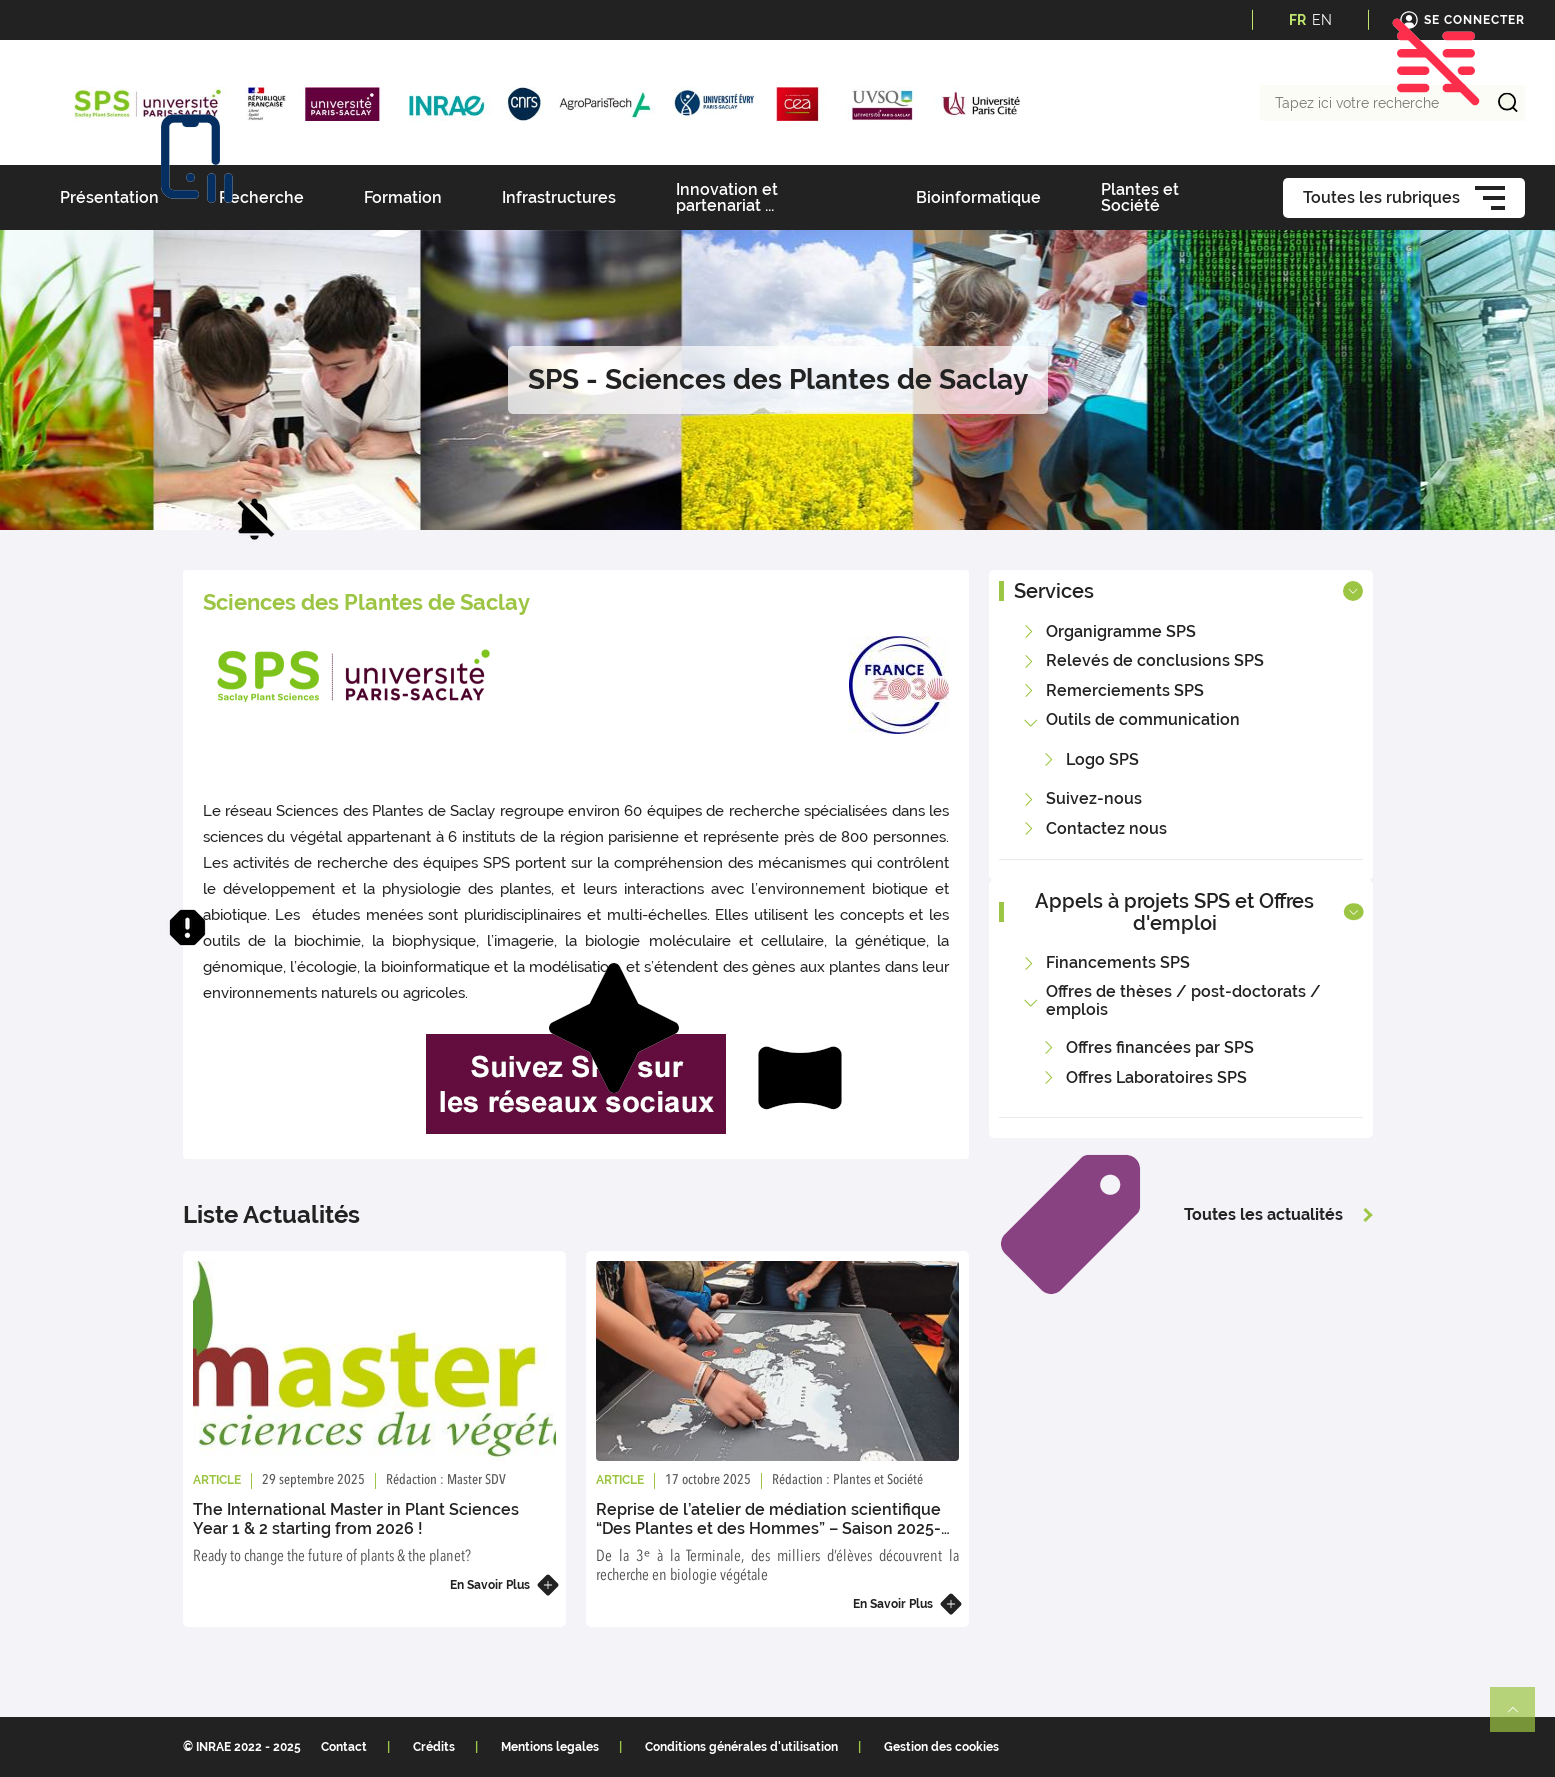 This screenshot has width=1555, height=1777. What do you see at coordinates (1436, 62) in the screenshot?
I see `disable column view` at bounding box center [1436, 62].